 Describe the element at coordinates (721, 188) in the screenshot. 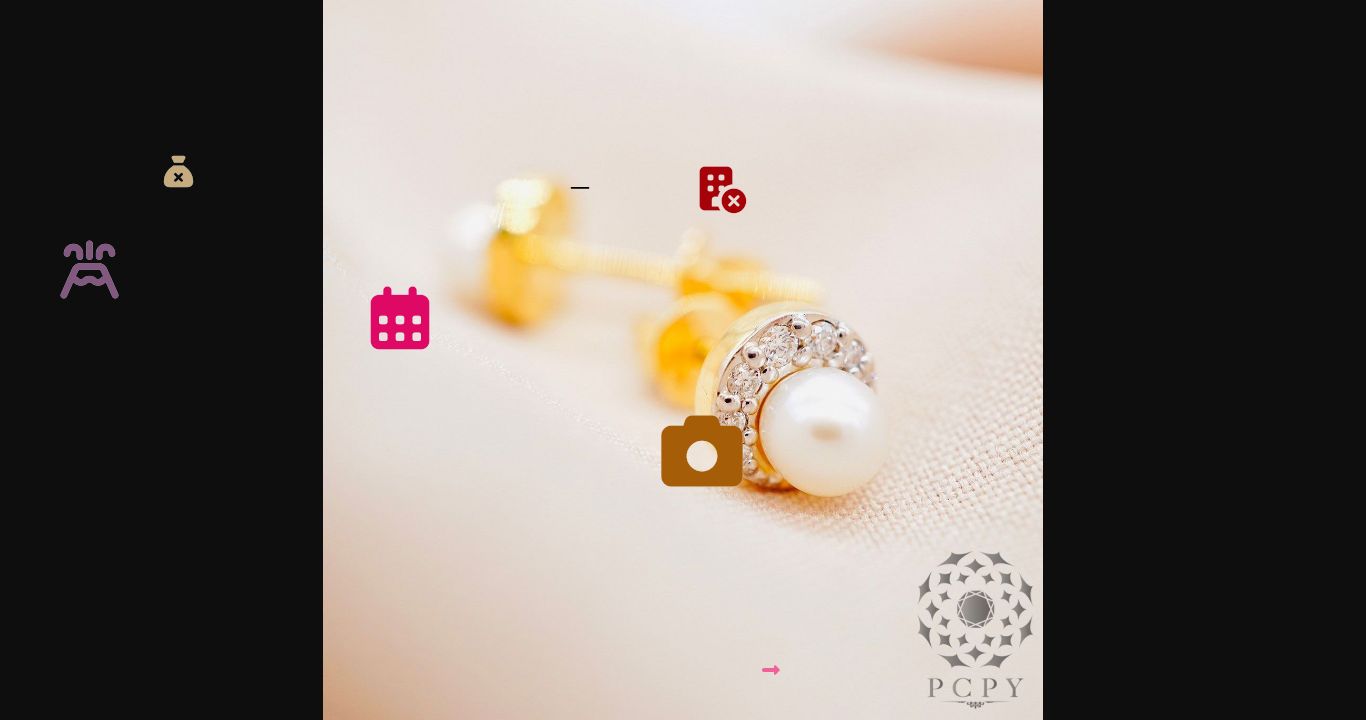

I see `remove a building or property from saved locations` at that location.